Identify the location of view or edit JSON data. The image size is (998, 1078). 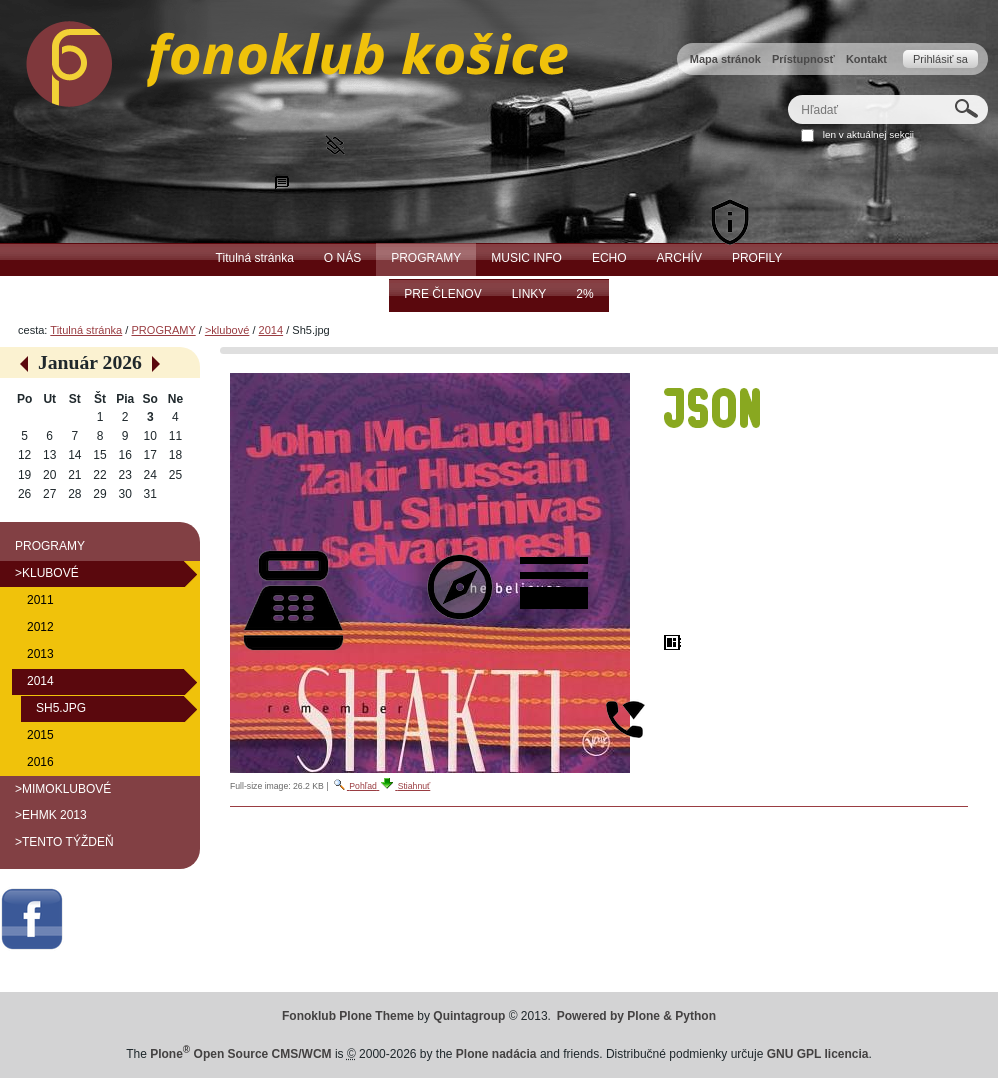
(712, 408).